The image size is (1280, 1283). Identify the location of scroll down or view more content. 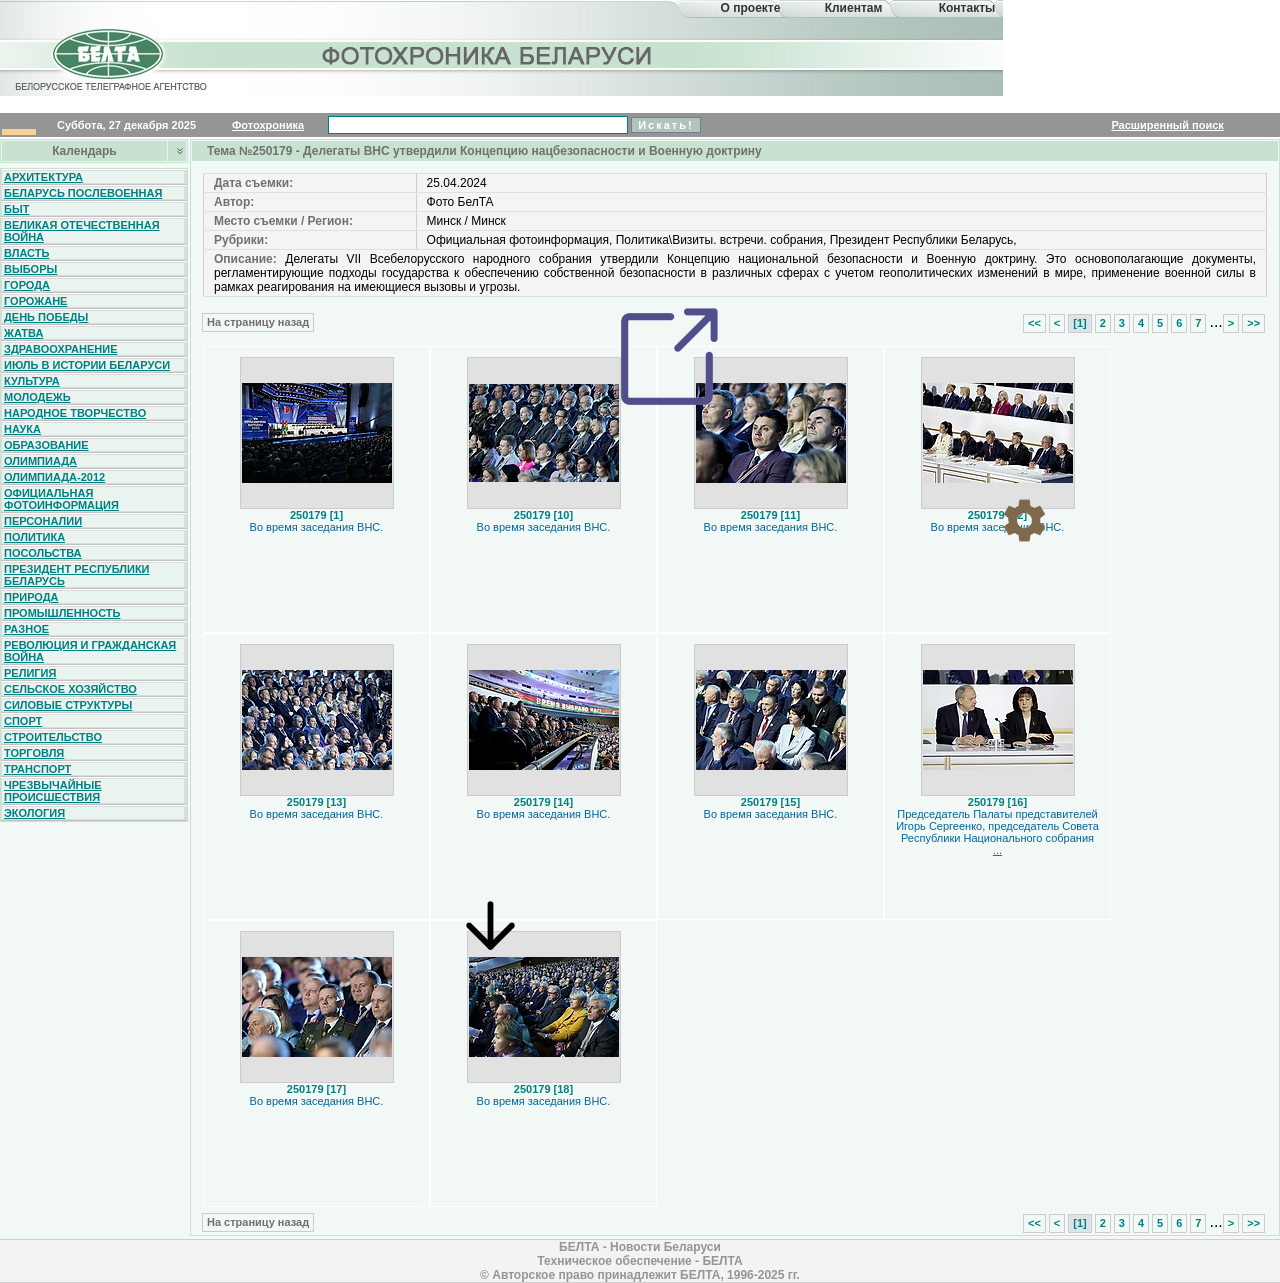
(490, 925).